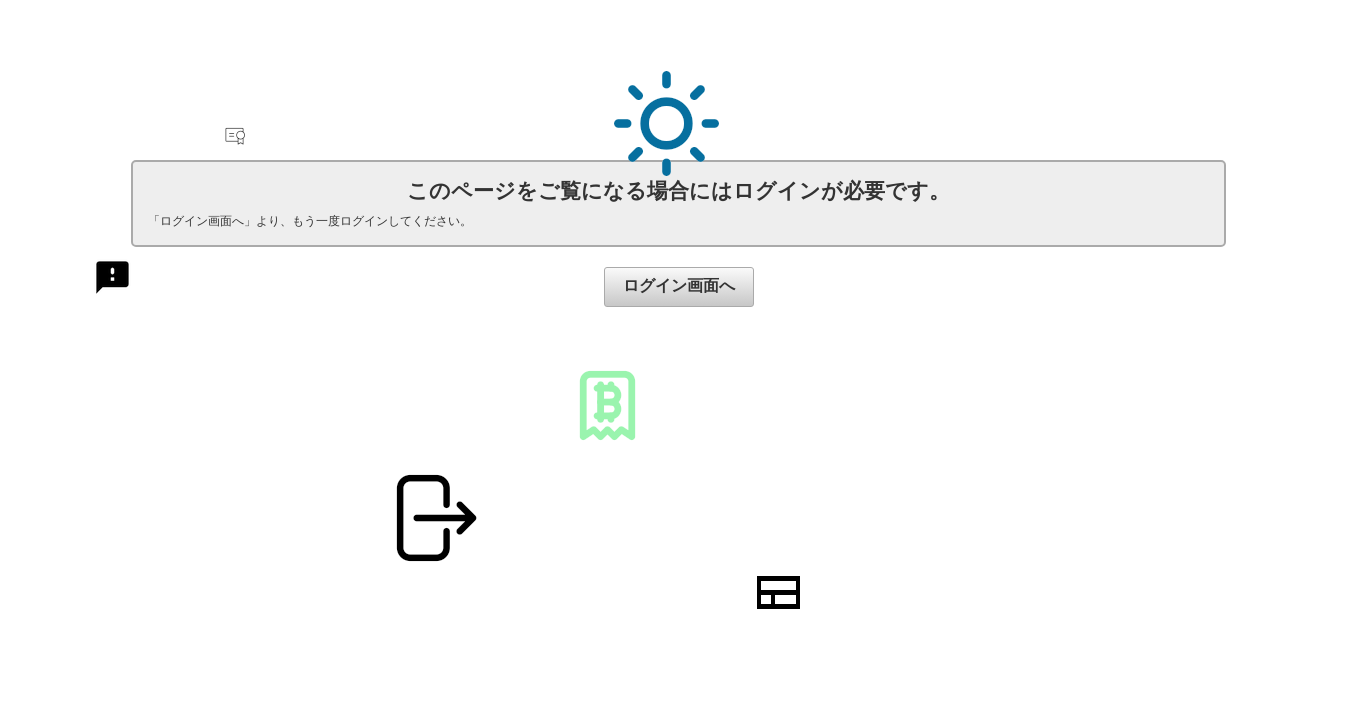  Describe the element at coordinates (430, 518) in the screenshot. I see `sign out or log out of account` at that location.